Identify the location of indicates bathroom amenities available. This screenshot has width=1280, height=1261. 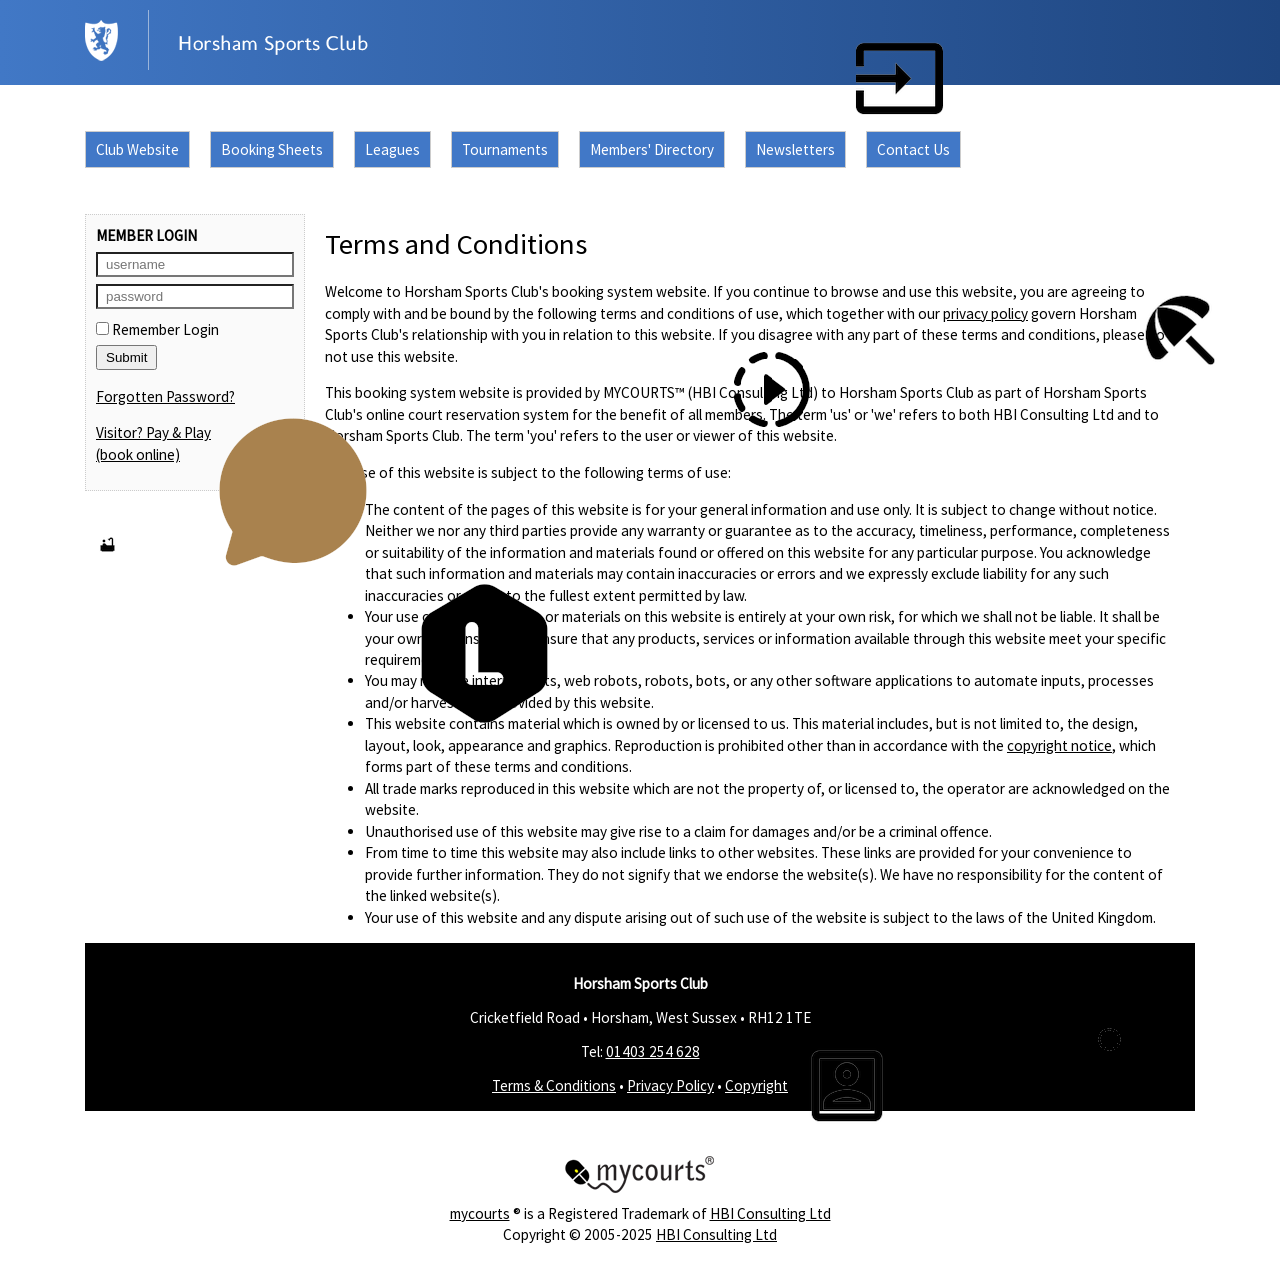
(107, 544).